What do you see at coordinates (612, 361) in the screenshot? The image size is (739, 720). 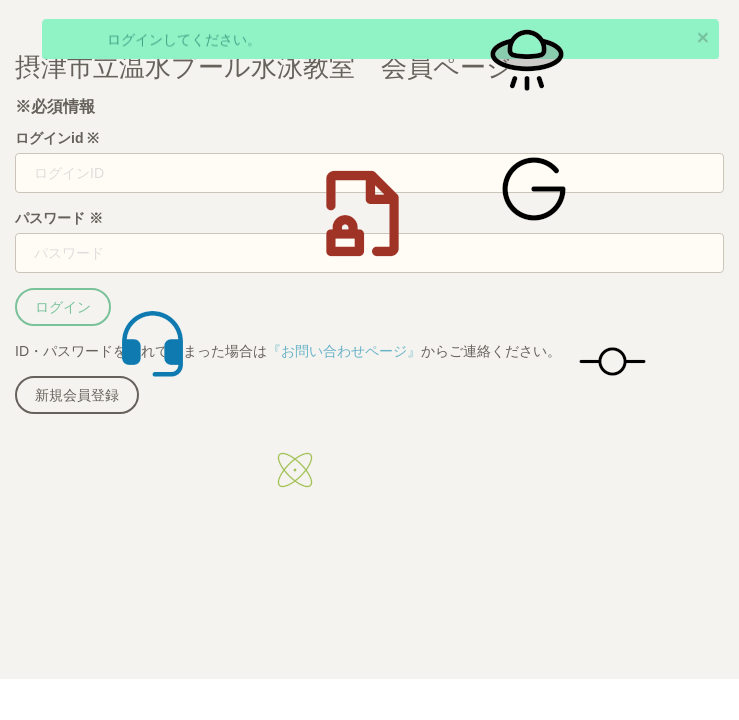 I see `view commit history` at bounding box center [612, 361].